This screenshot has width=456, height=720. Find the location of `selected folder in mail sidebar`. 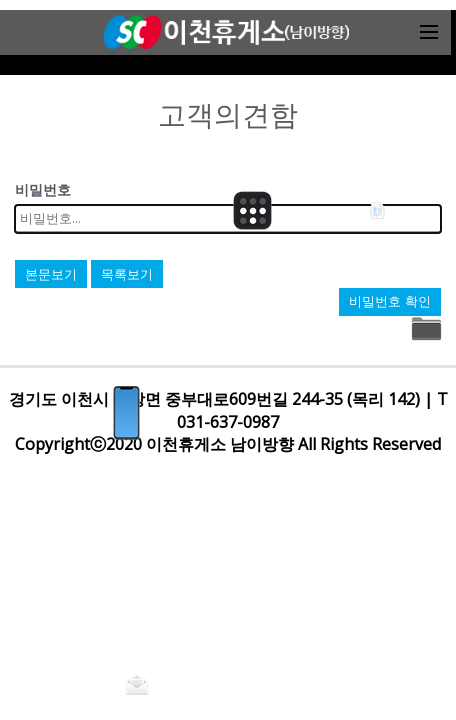

selected folder in mail sidebar is located at coordinates (426, 328).